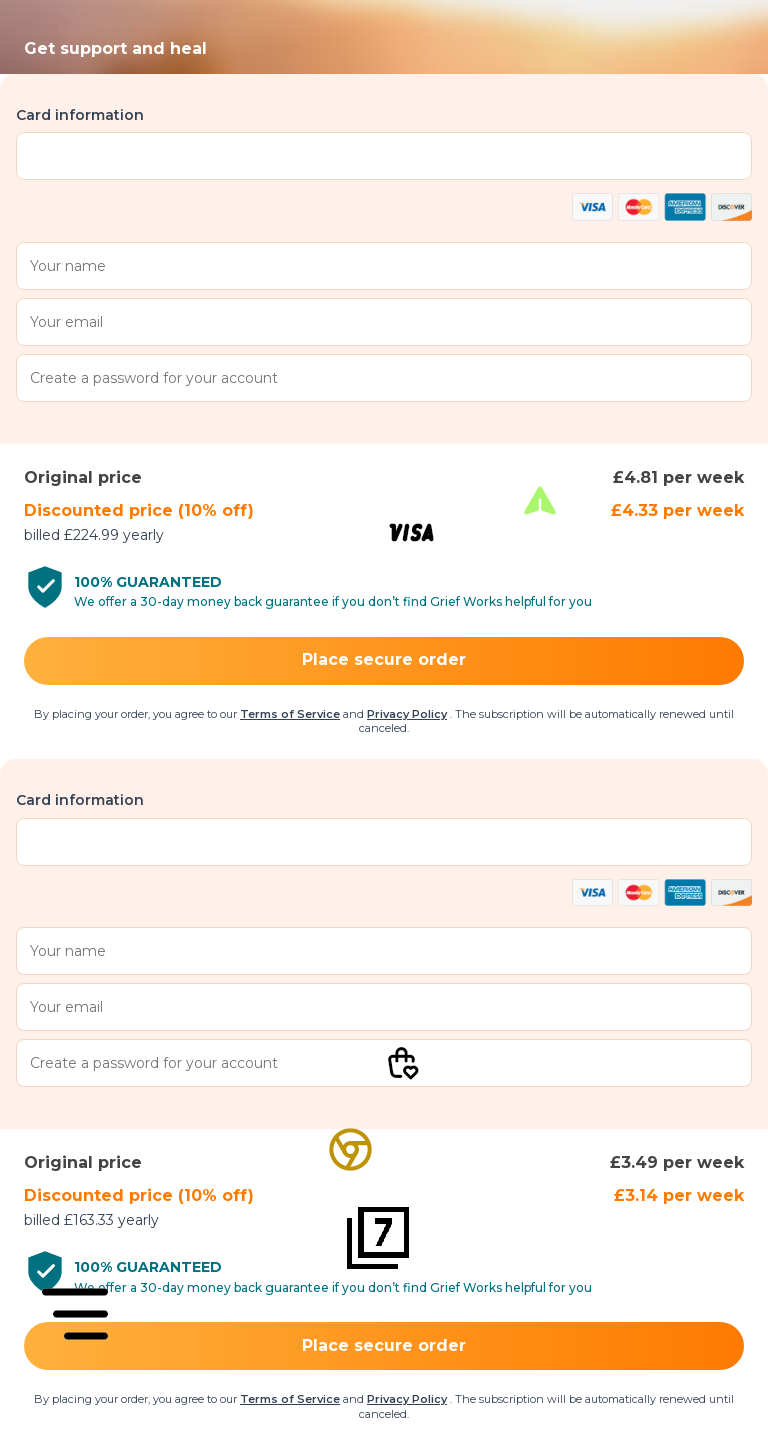 Image resolution: width=768 pixels, height=1445 pixels. I want to click on indicates item 7 in a numbered series or filter, so click(378, 1238).